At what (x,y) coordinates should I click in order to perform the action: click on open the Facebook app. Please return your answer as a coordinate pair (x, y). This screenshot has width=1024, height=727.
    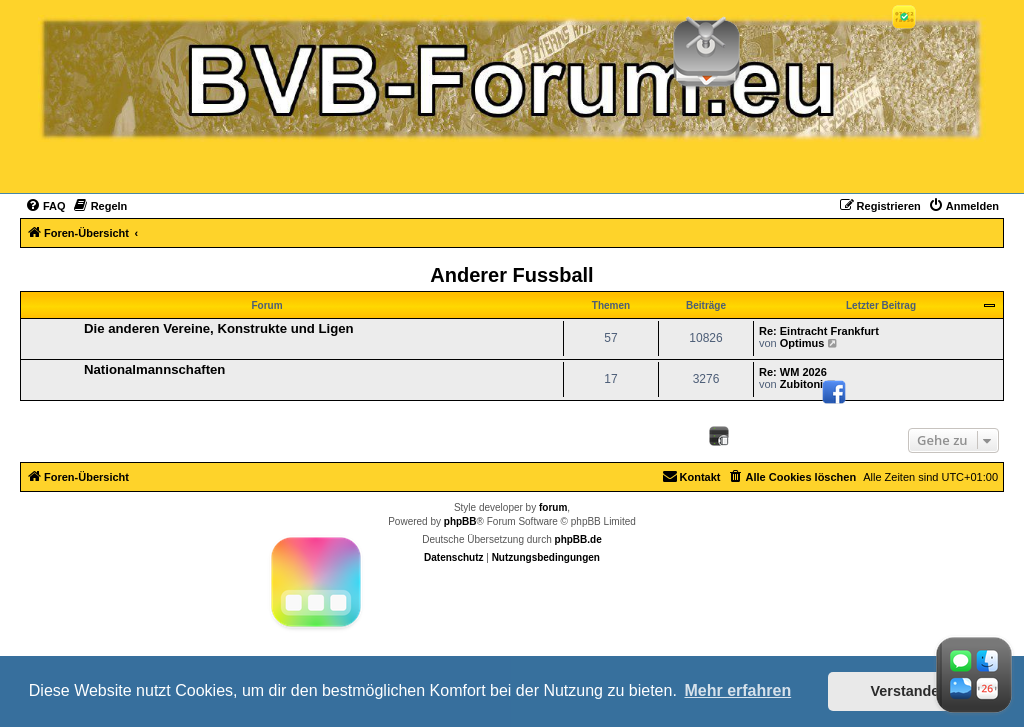
    Looking at the image, I should click on (834, 392).